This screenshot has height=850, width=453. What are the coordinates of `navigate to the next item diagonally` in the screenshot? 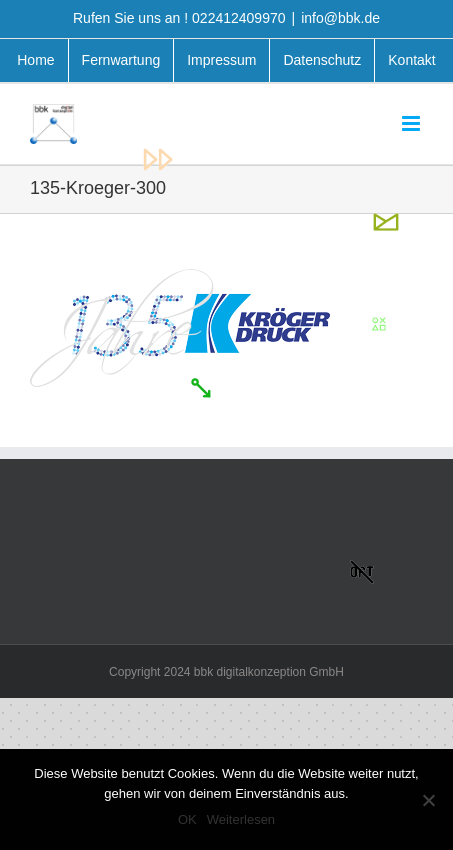 It's located at (201, 388).